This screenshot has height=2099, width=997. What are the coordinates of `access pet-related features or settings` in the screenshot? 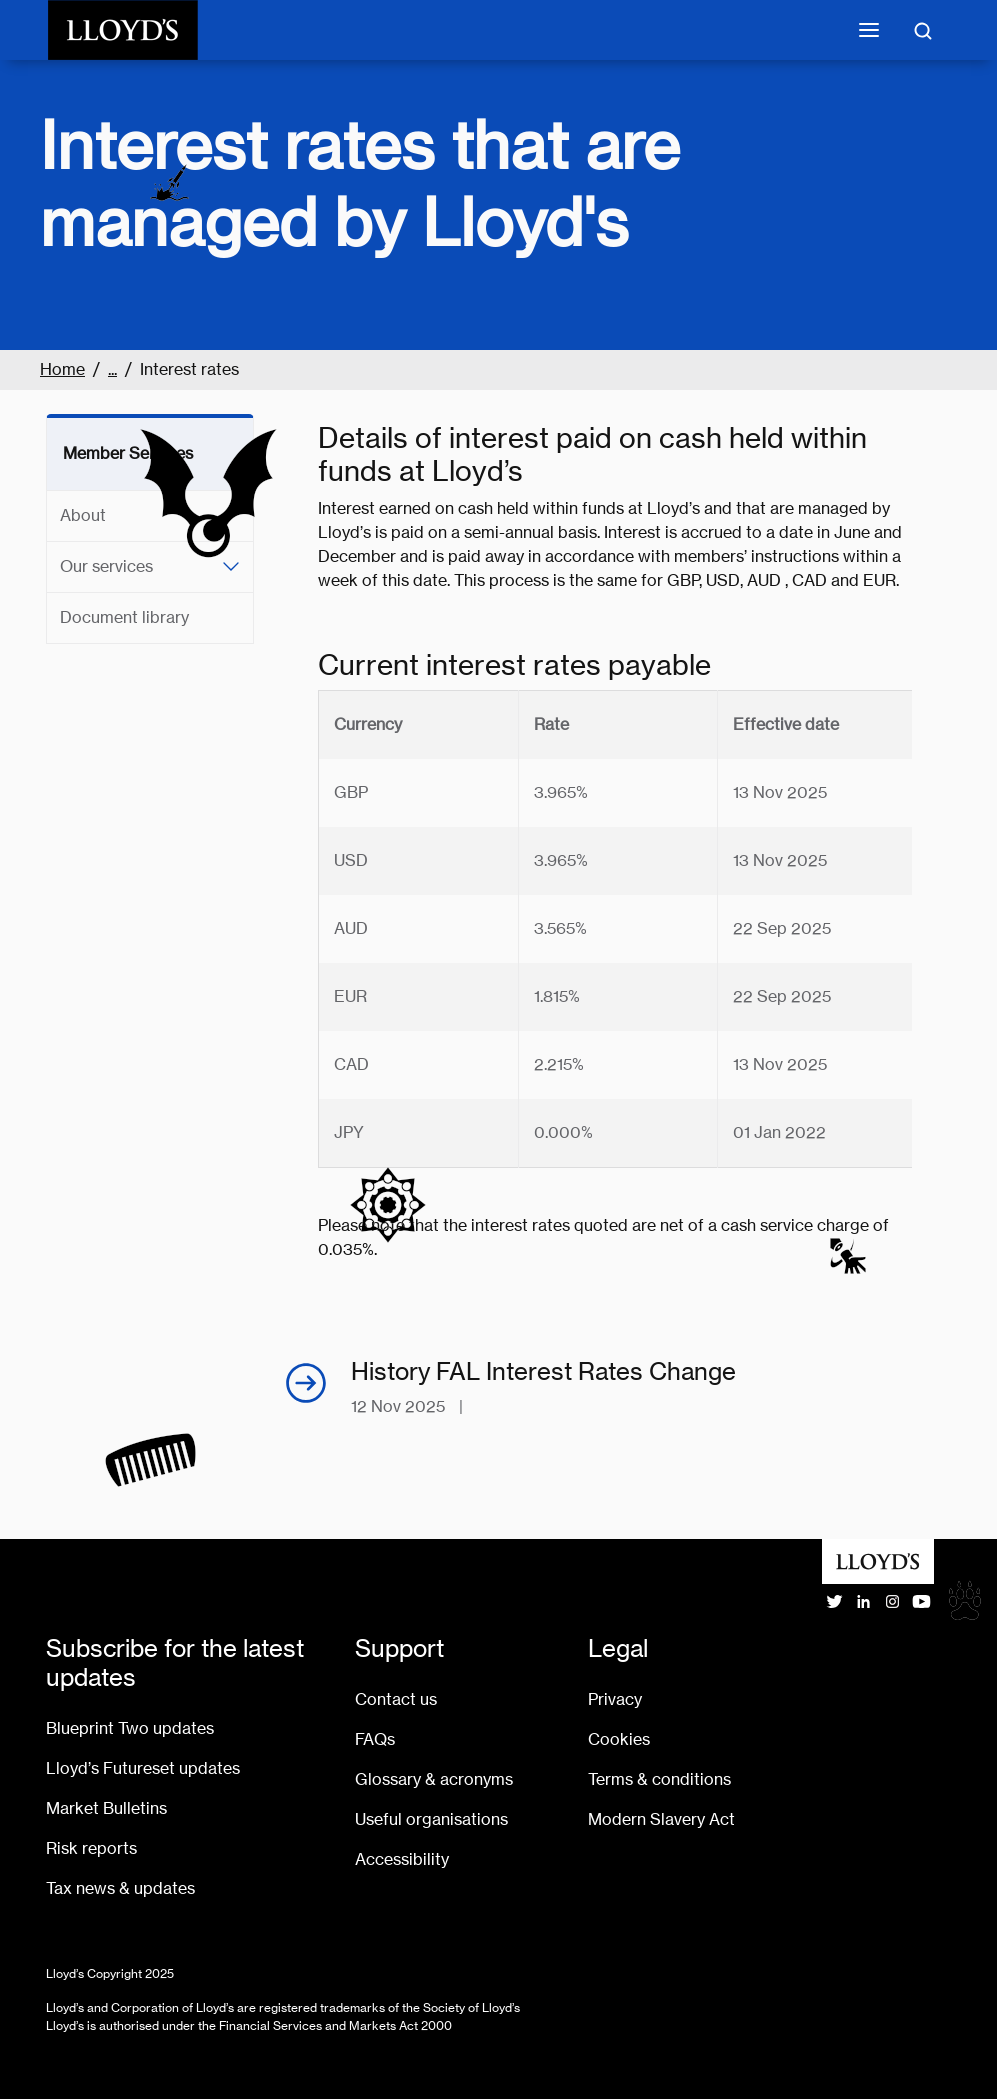 It's located at (964, 1601).